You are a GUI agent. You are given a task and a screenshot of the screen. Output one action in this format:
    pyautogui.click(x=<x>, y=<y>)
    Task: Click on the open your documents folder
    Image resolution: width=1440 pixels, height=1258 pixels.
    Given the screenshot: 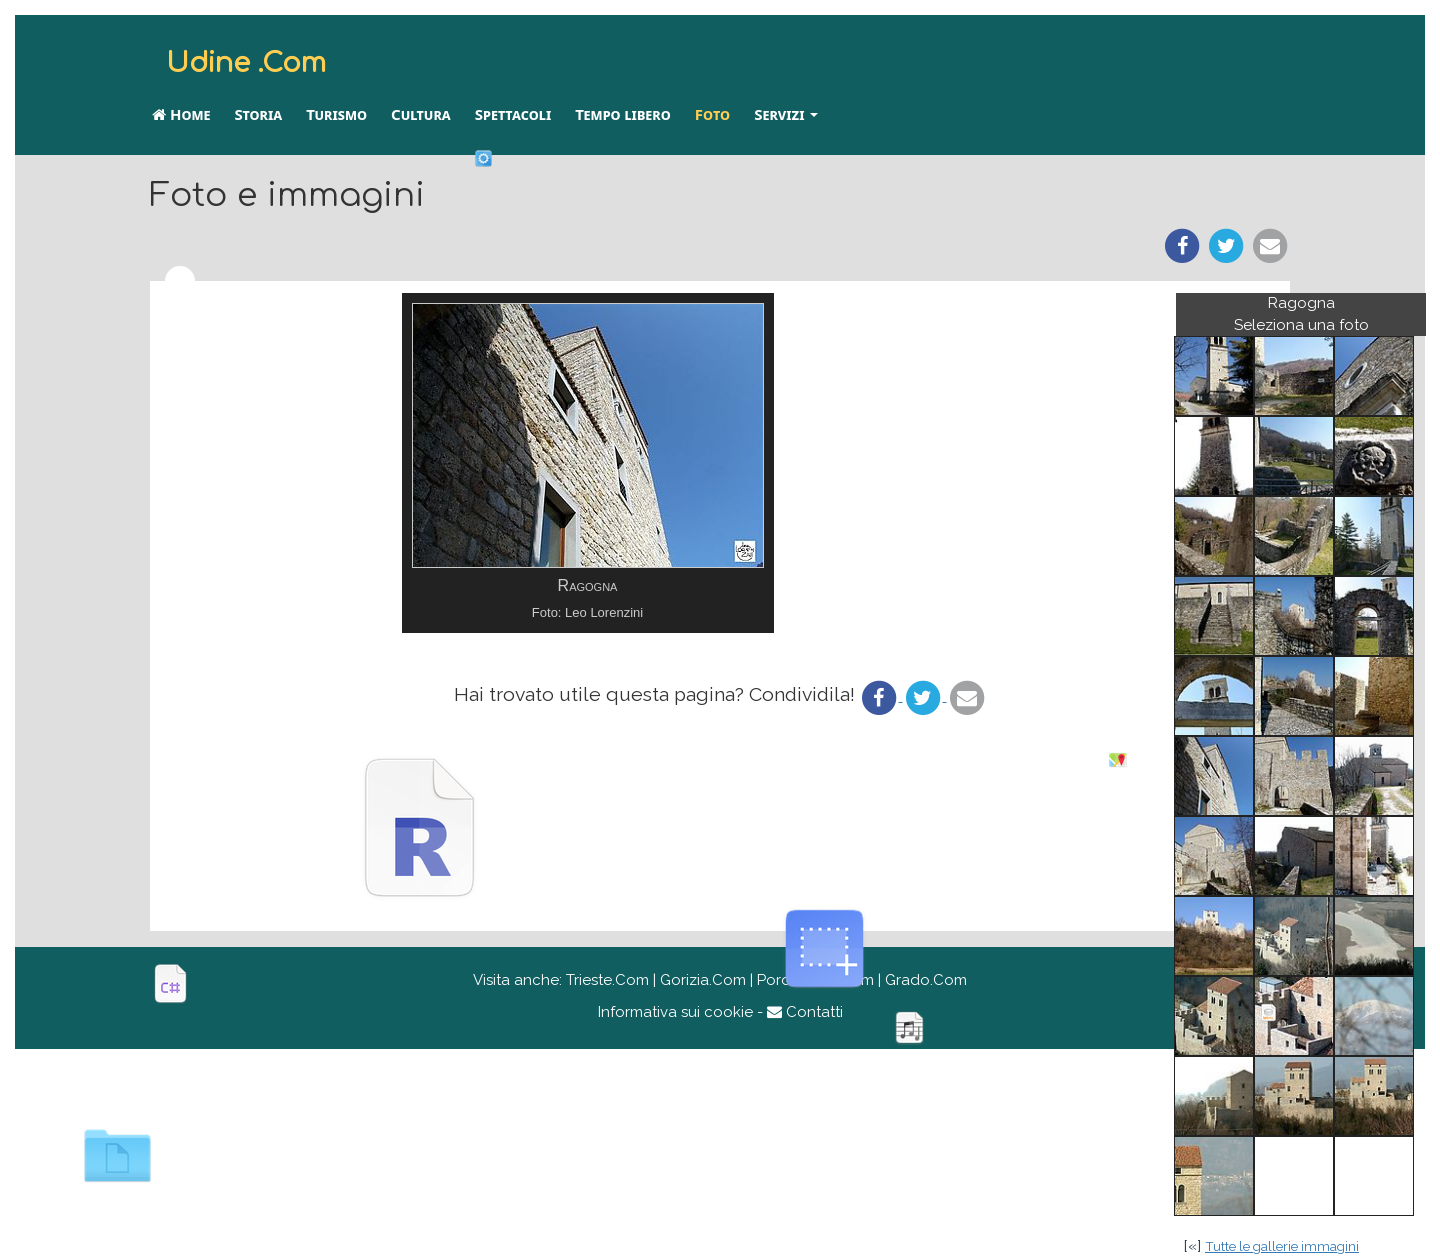 What is the action you would take?
    pyautogui.click(x=117, y=1155)
    